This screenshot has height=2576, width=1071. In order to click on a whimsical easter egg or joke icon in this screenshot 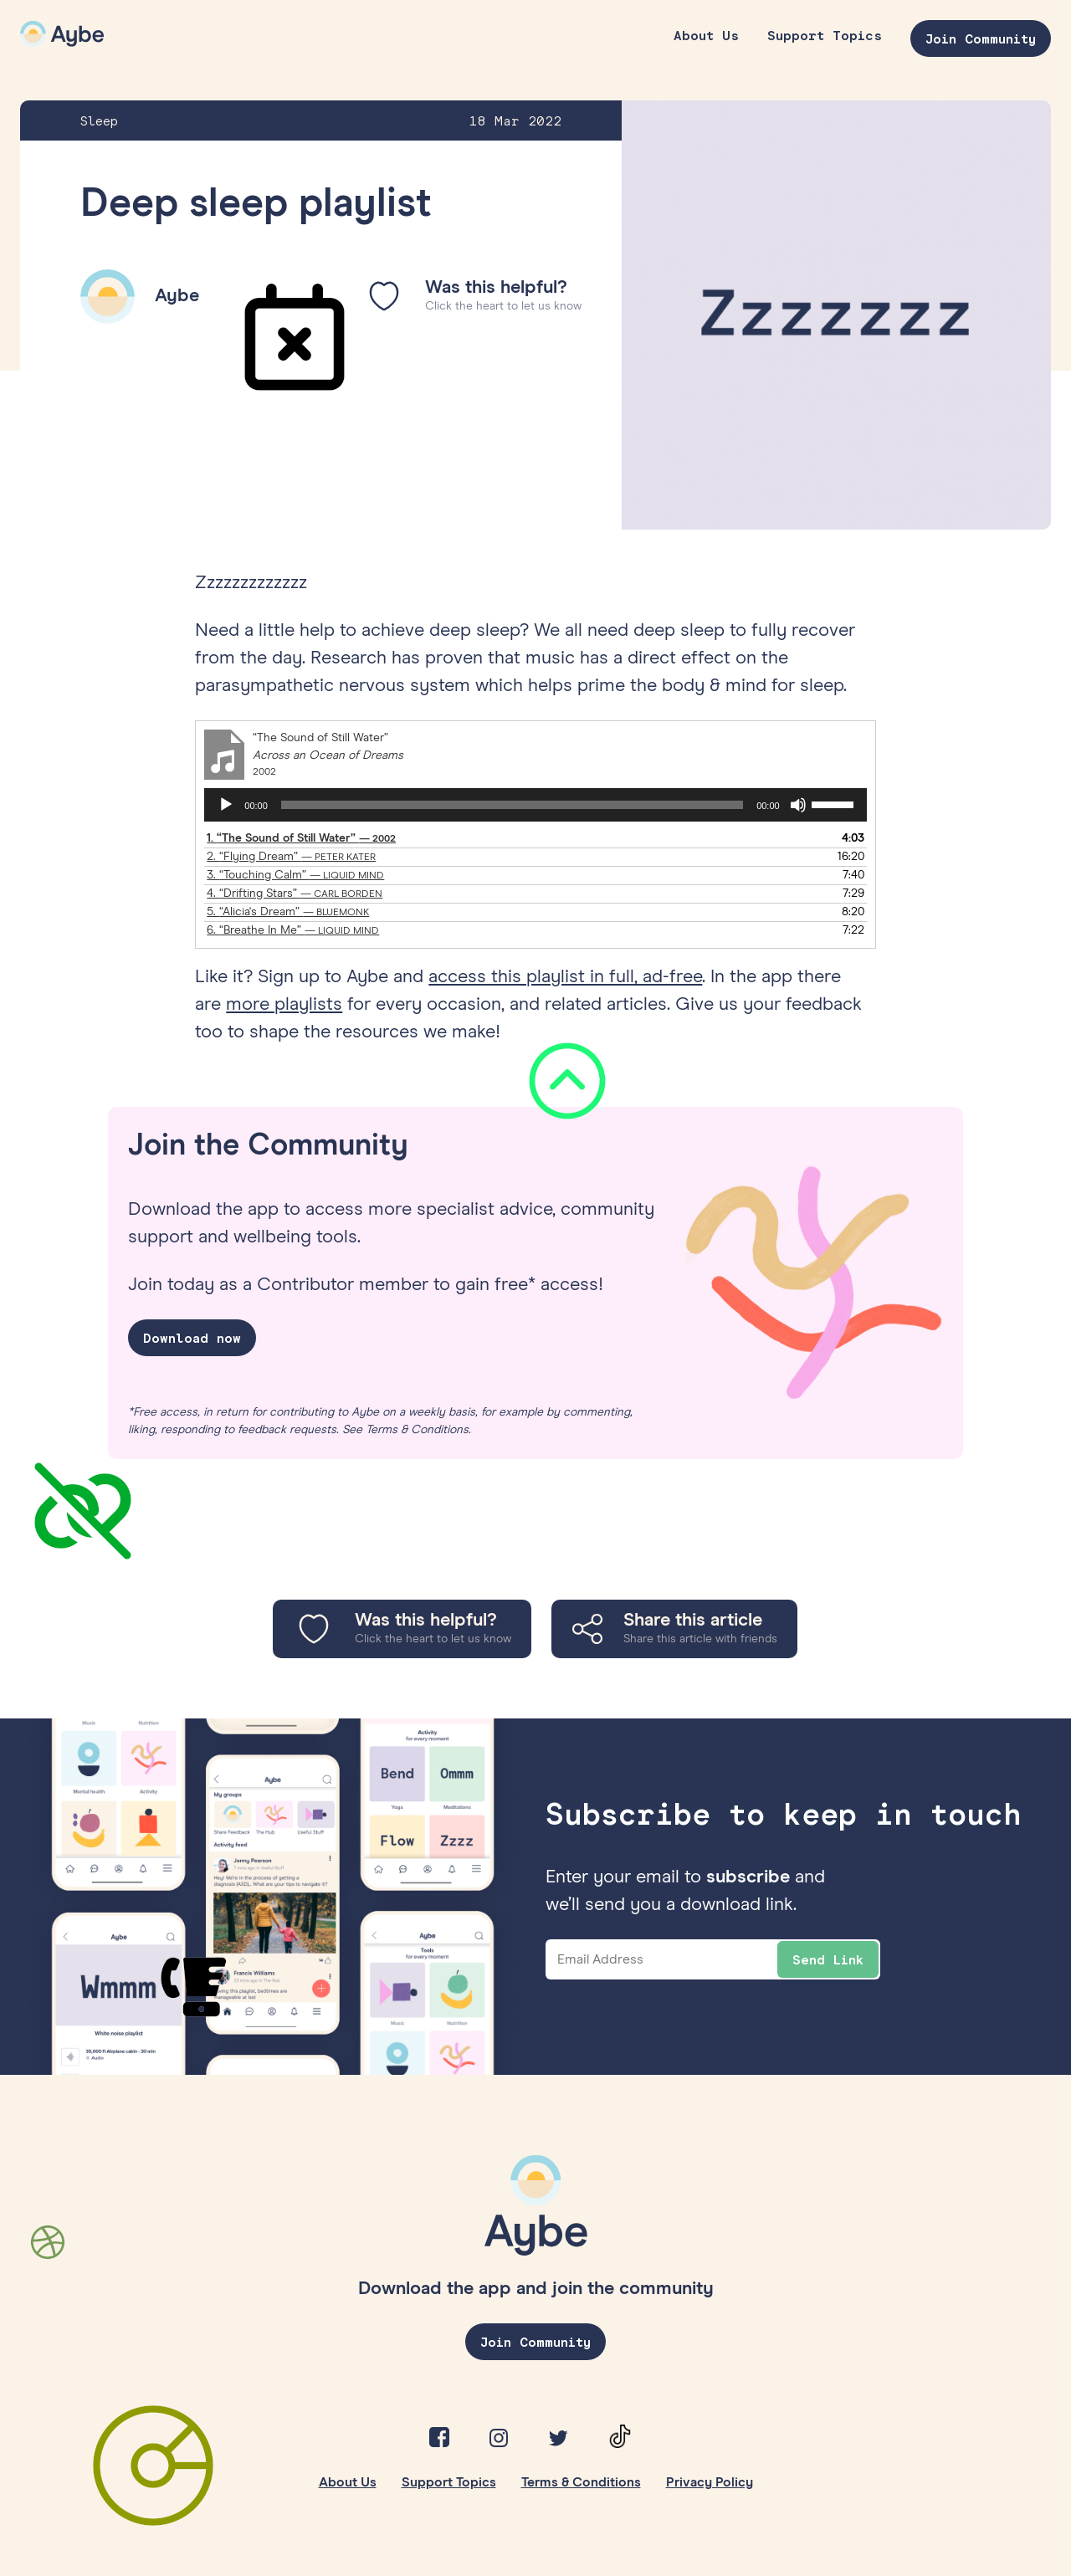, I will do `click(194, 1987)`.